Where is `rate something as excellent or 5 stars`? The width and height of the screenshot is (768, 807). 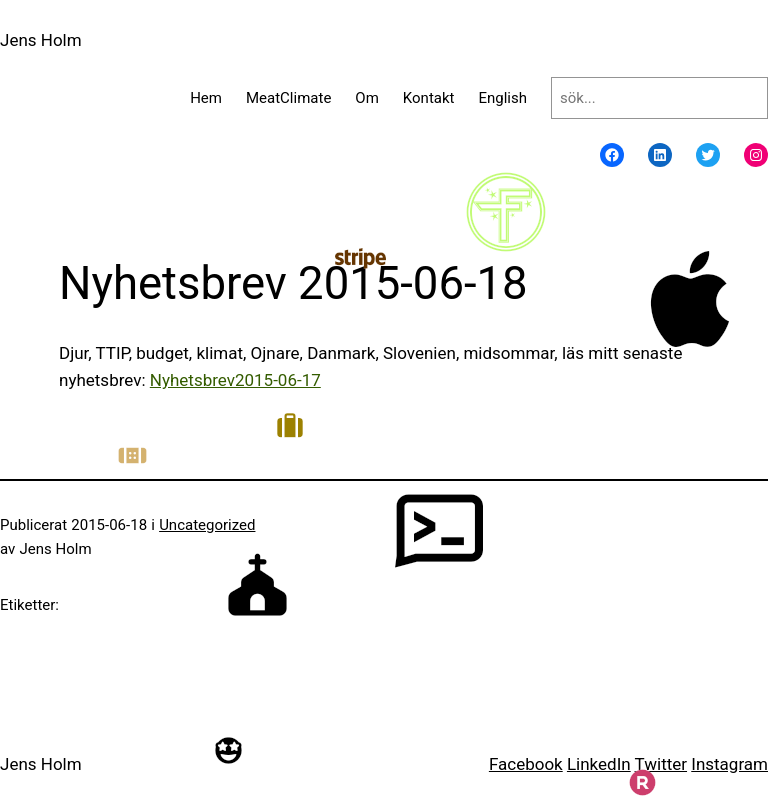
rate something as excellent or 5 stars is located at coordinates (228, 750).